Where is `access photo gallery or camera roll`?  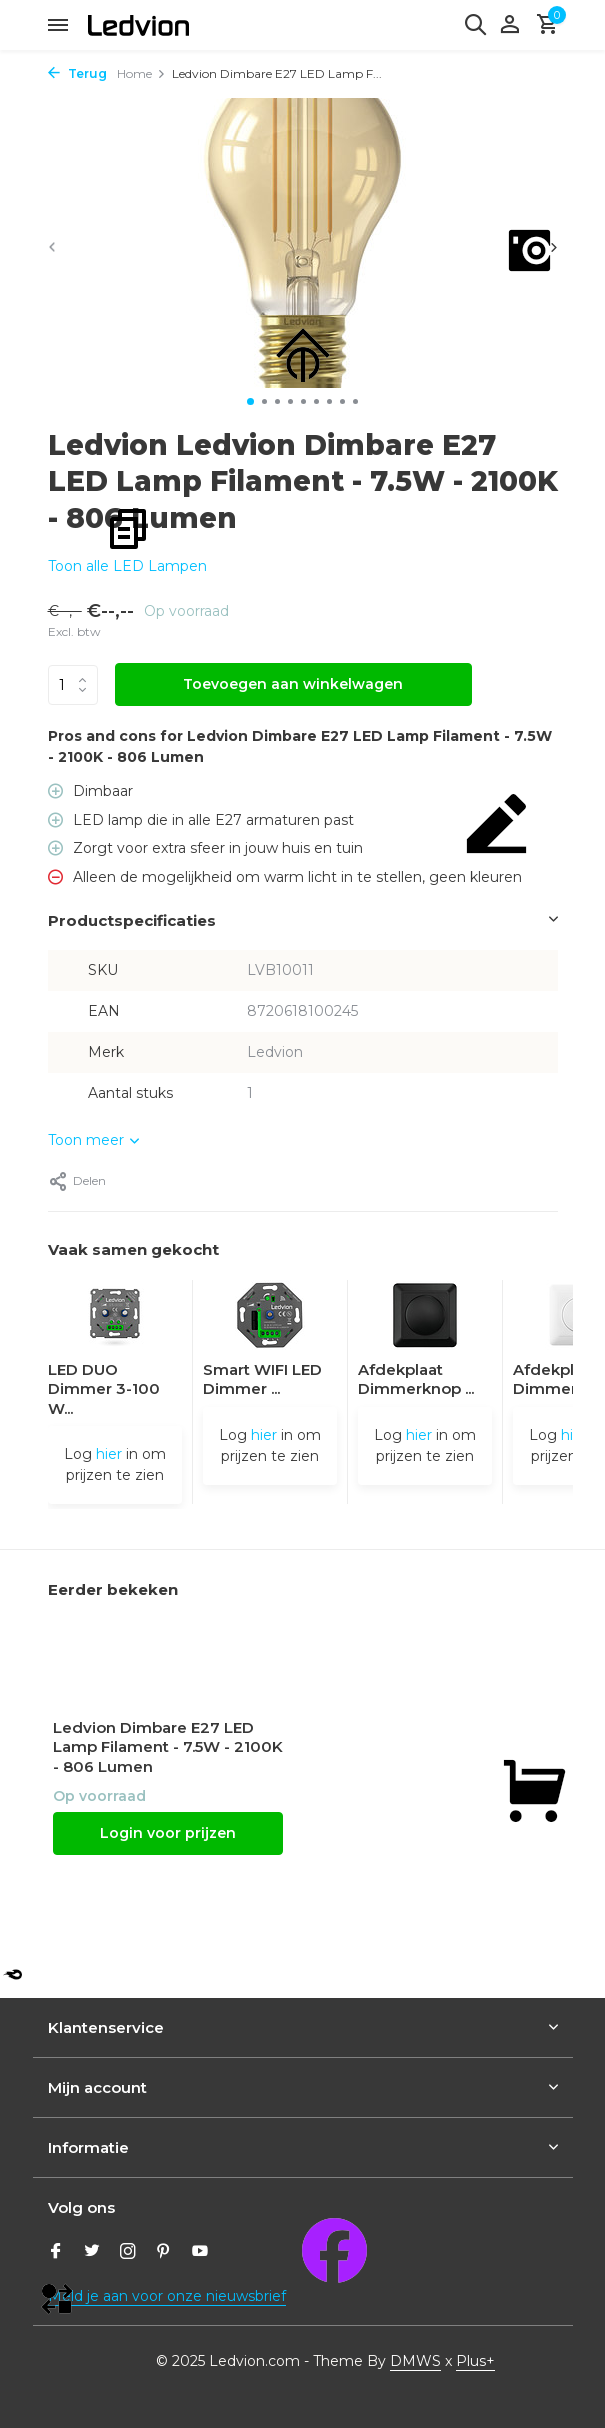 access photo gallery or camera roll is located at coordinates (529, 250).